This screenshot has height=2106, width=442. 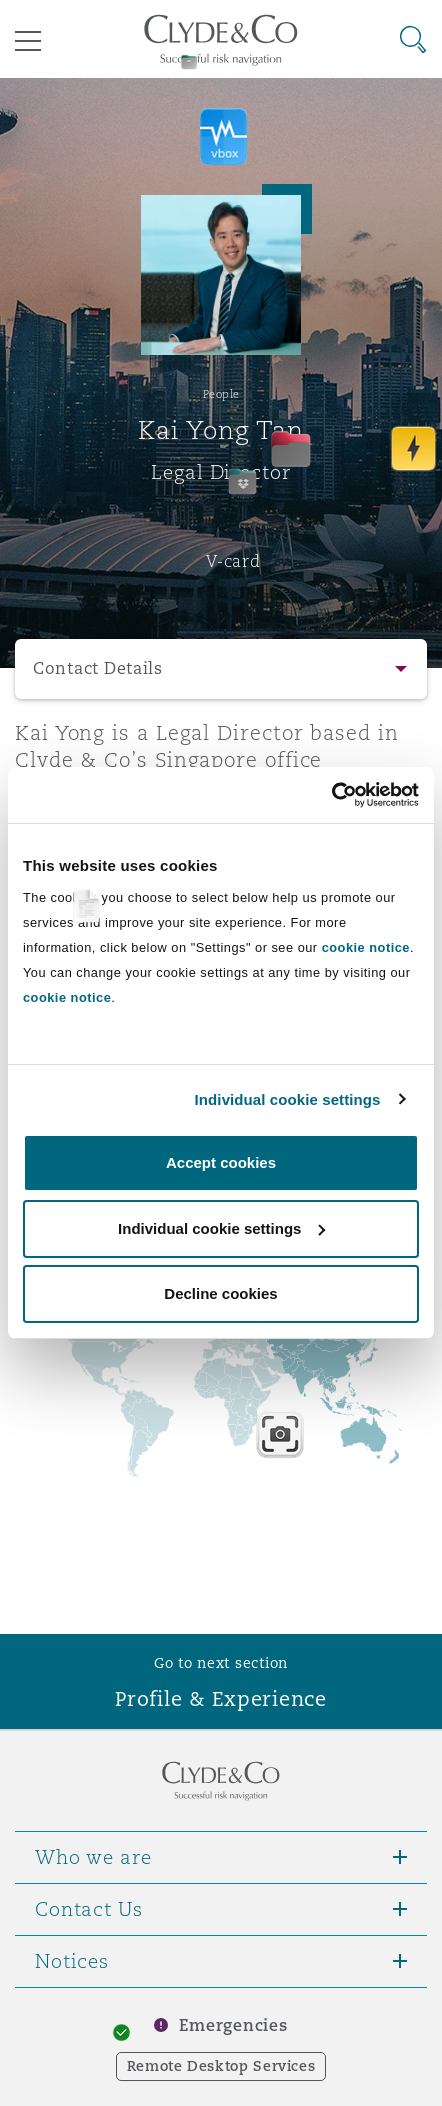 What do you see at coordinates (223, 136) in the screenshot?
I see `virtualbox virtual machine configuration file` at bounding box center [223, 136].